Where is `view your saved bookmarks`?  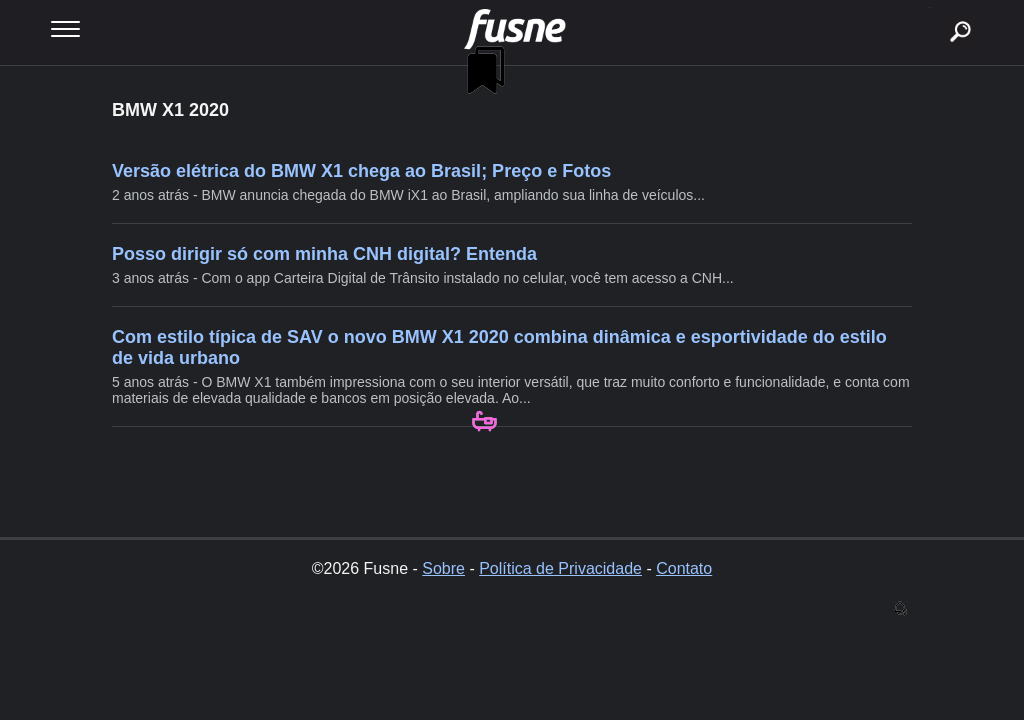
view your saved bookmarks is located at coordinates (486, 70).